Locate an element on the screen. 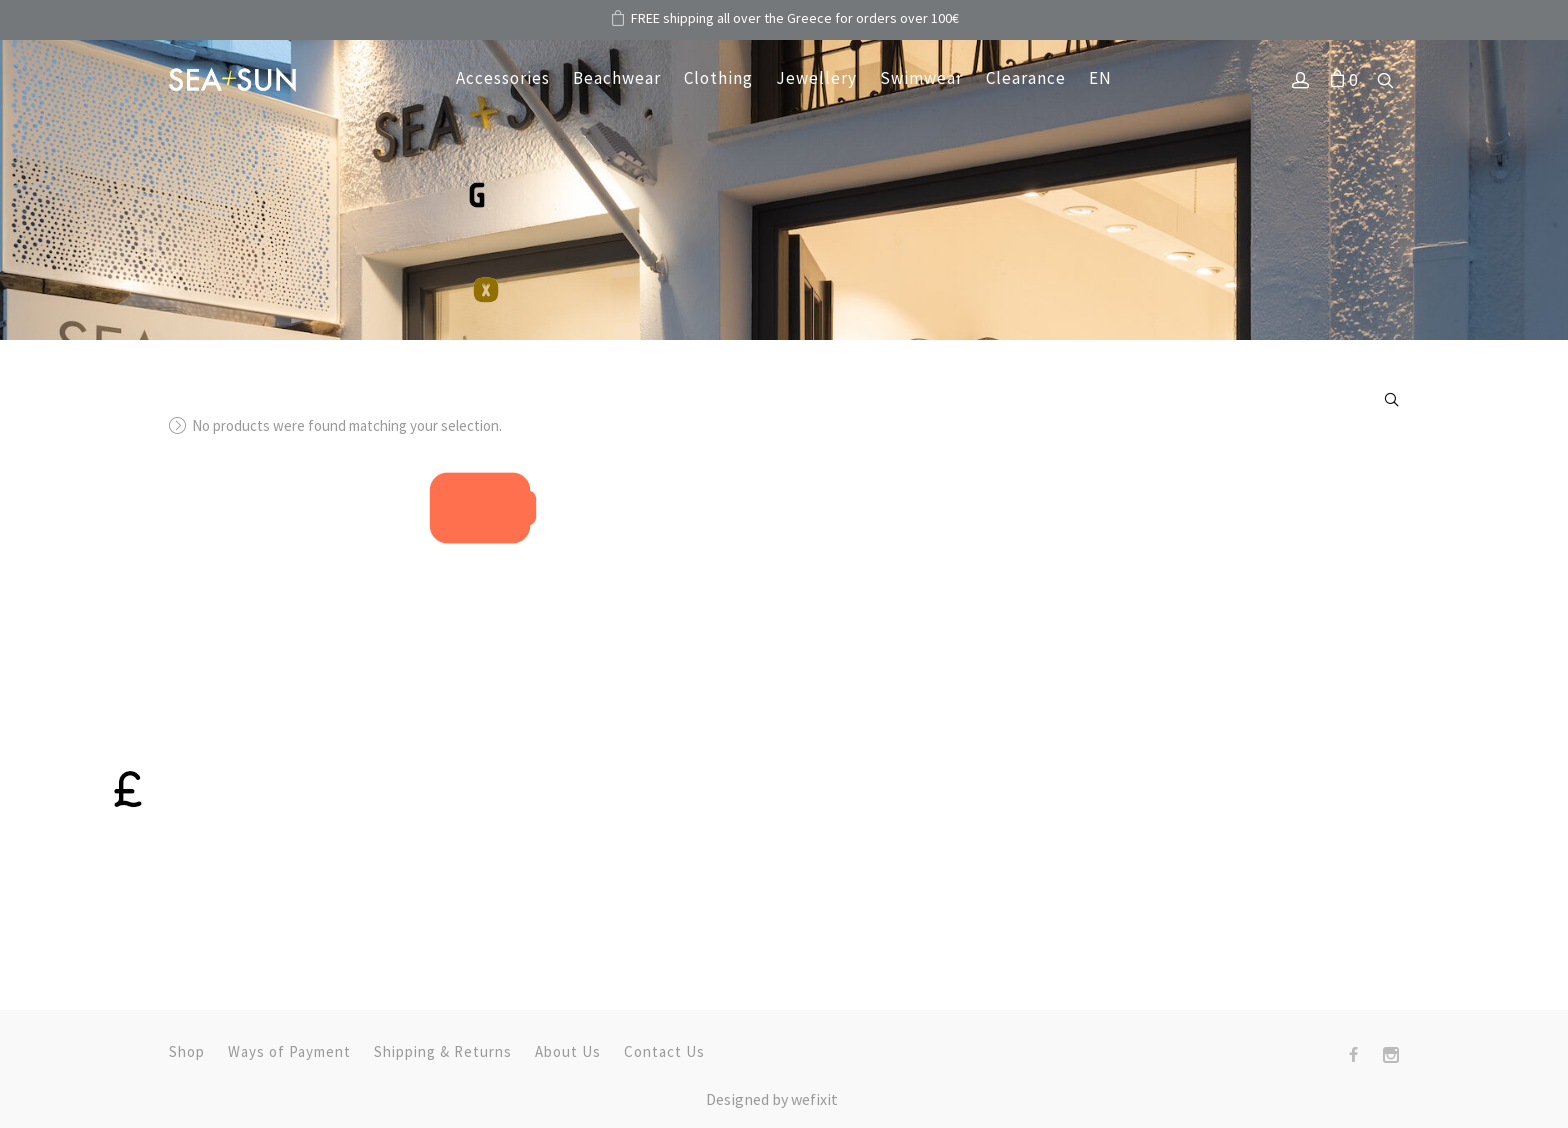 The width and height of the screenshot is (1568, 1128). view or manage British pound currency is located at coordinates (128, 789).